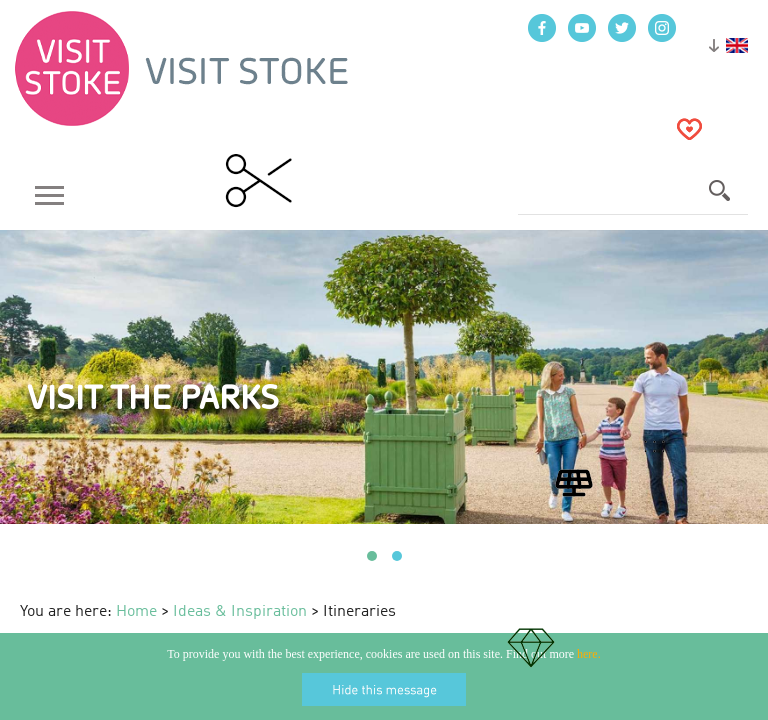 The width and height of the screenshot is (768, 720). What do you see at coordinates (257, 180) in the screenshot?
I see `cut selected content` at bounding box center [257, 180].